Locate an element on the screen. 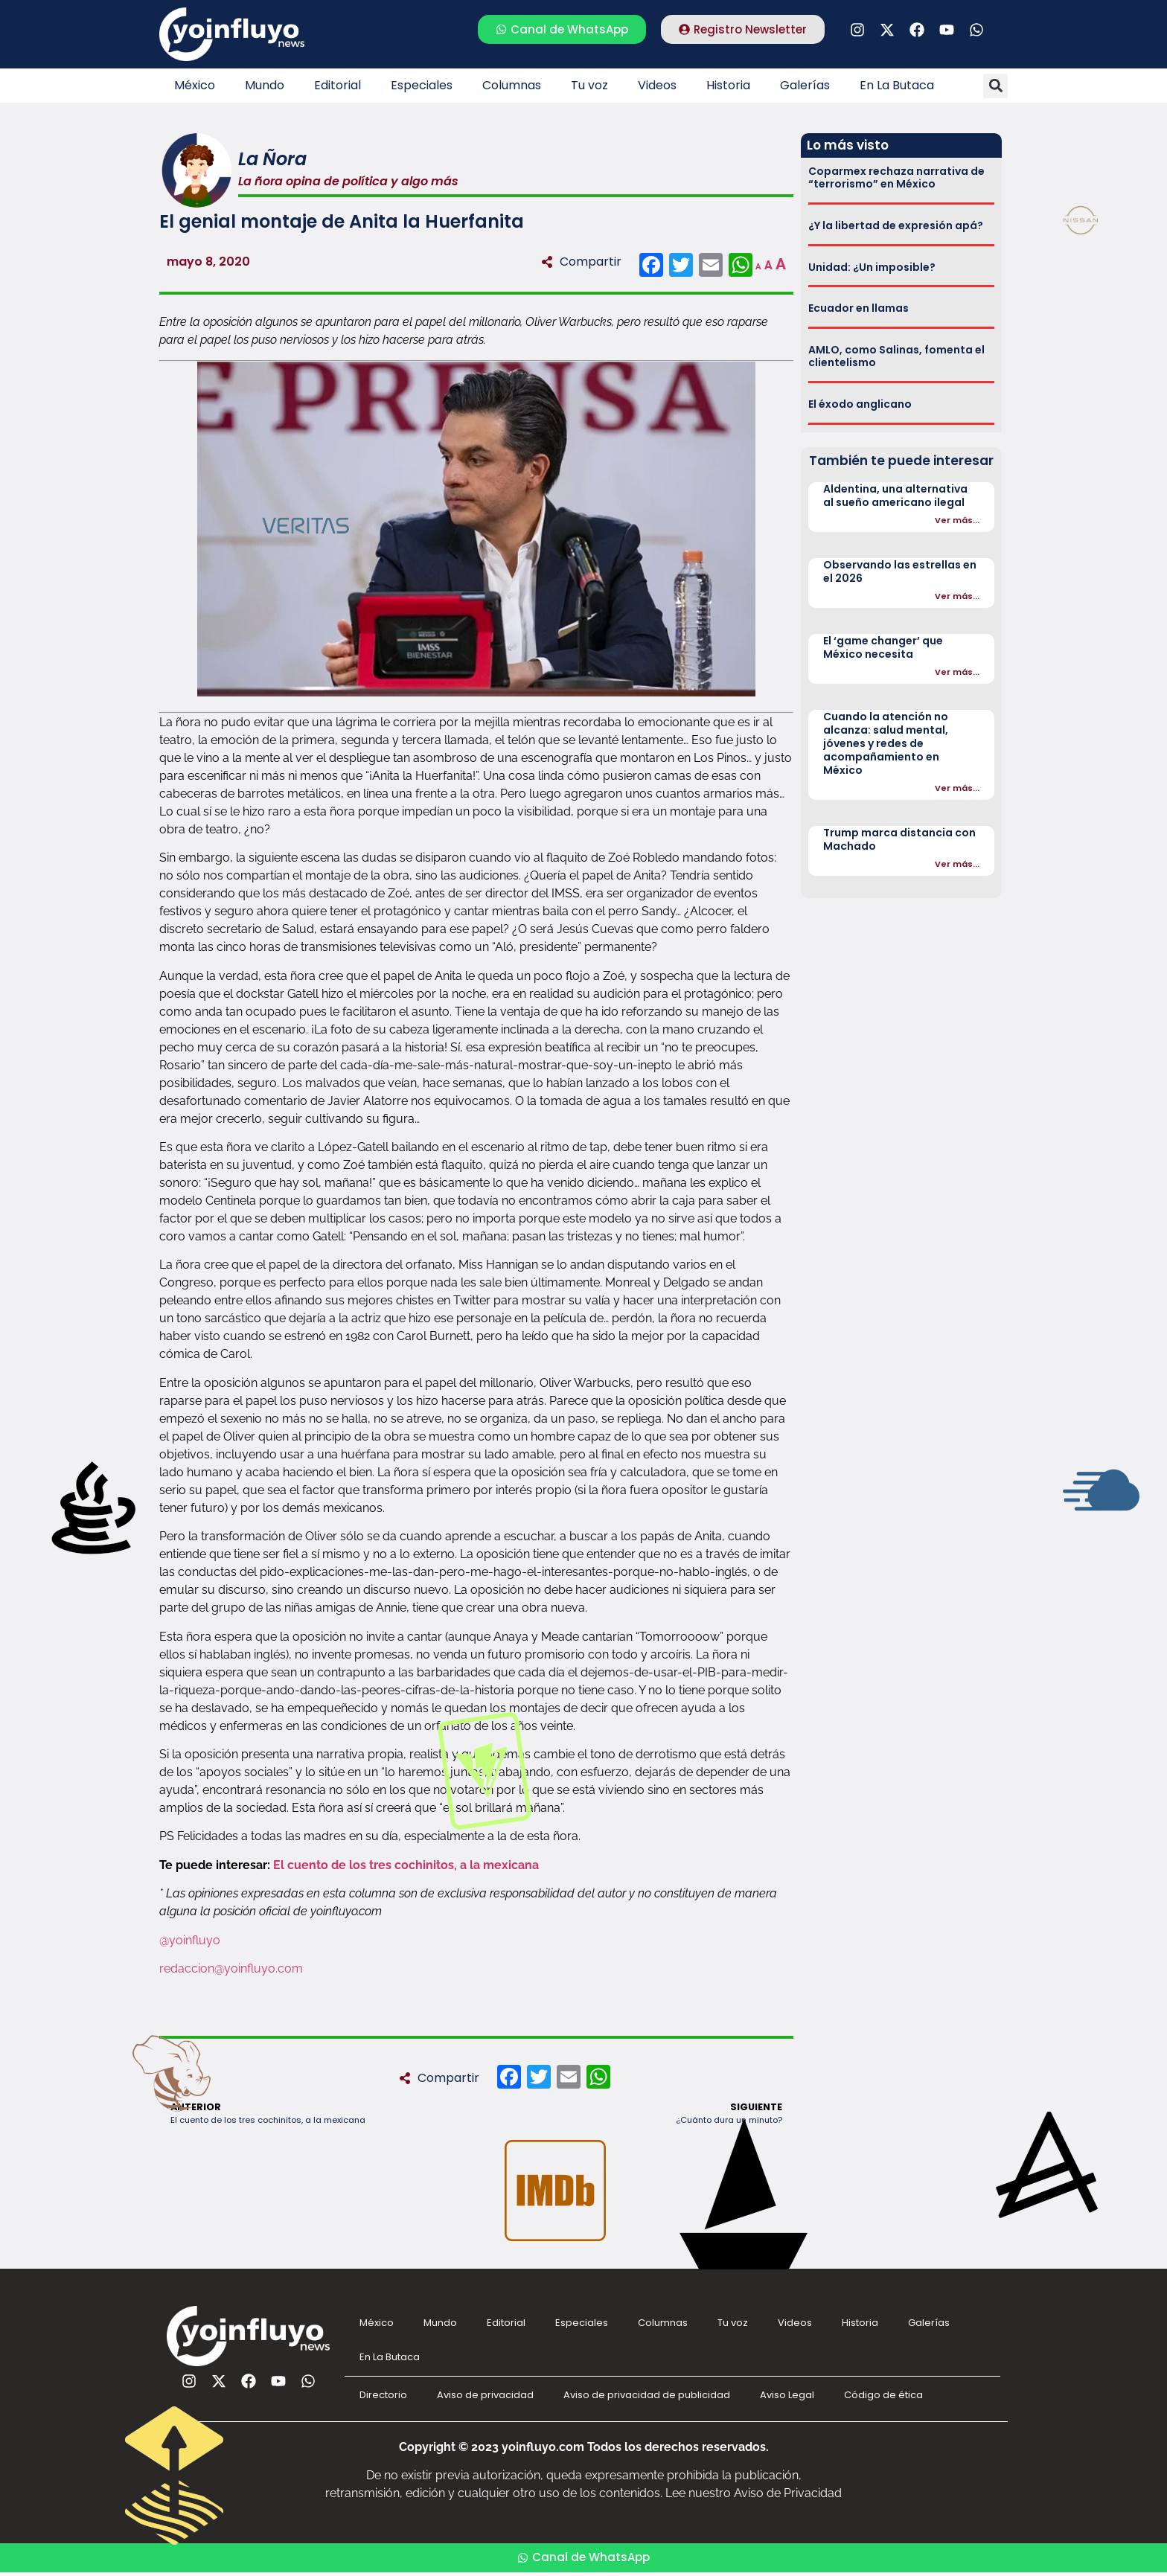 The height and width of the screenshot is (2576, 1167). open the Actual Budget app is located at coordinates (1046, 2165).